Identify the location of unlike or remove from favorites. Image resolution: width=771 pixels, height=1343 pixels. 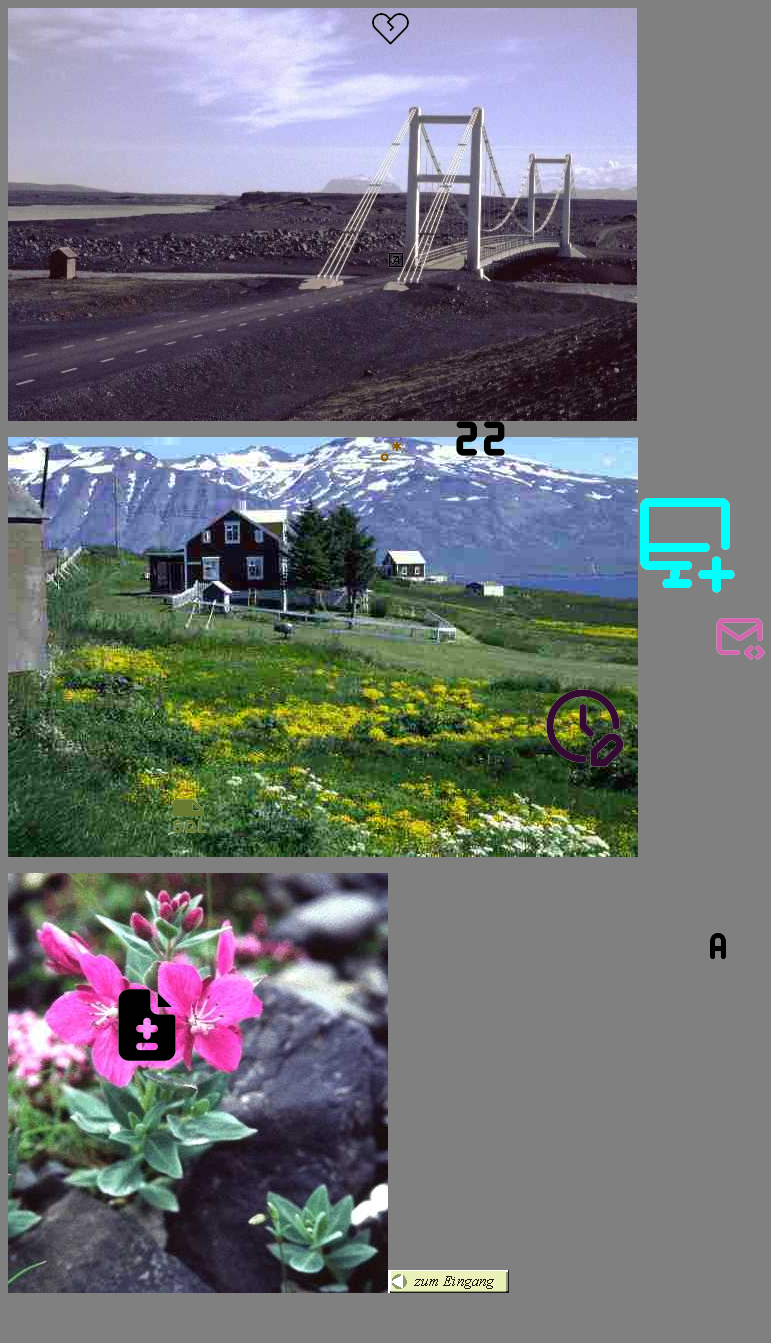
(390, 27).